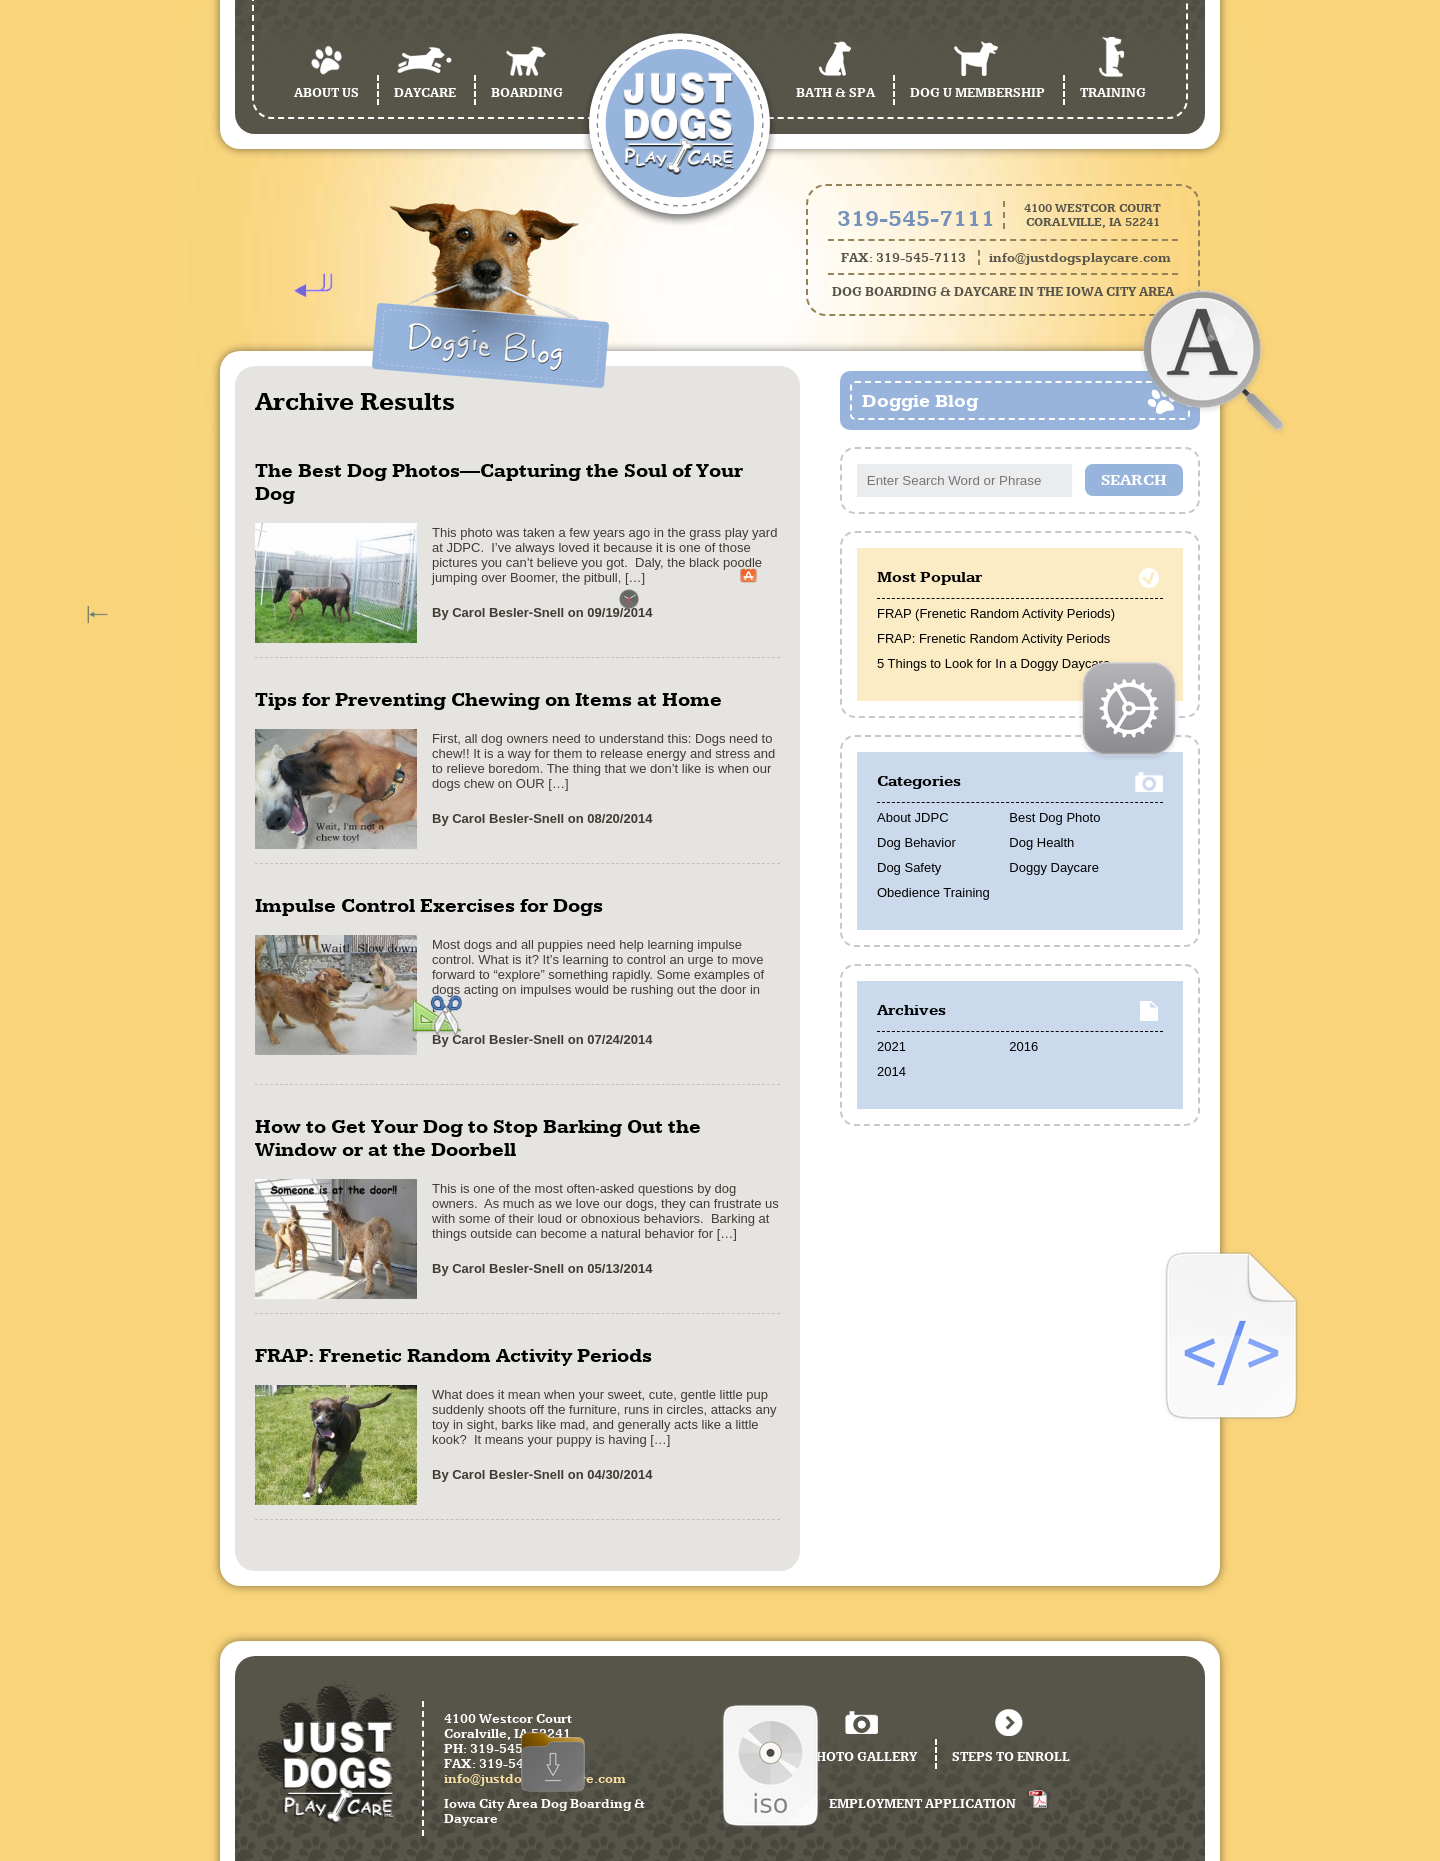 The height and width of the screenshot is (1861, 1440). What do you see at coordinates (770, 1765) in the screenshot?
I see `a CD/DVD disc image file (ISO format)` at bounding box center [770, 1765].